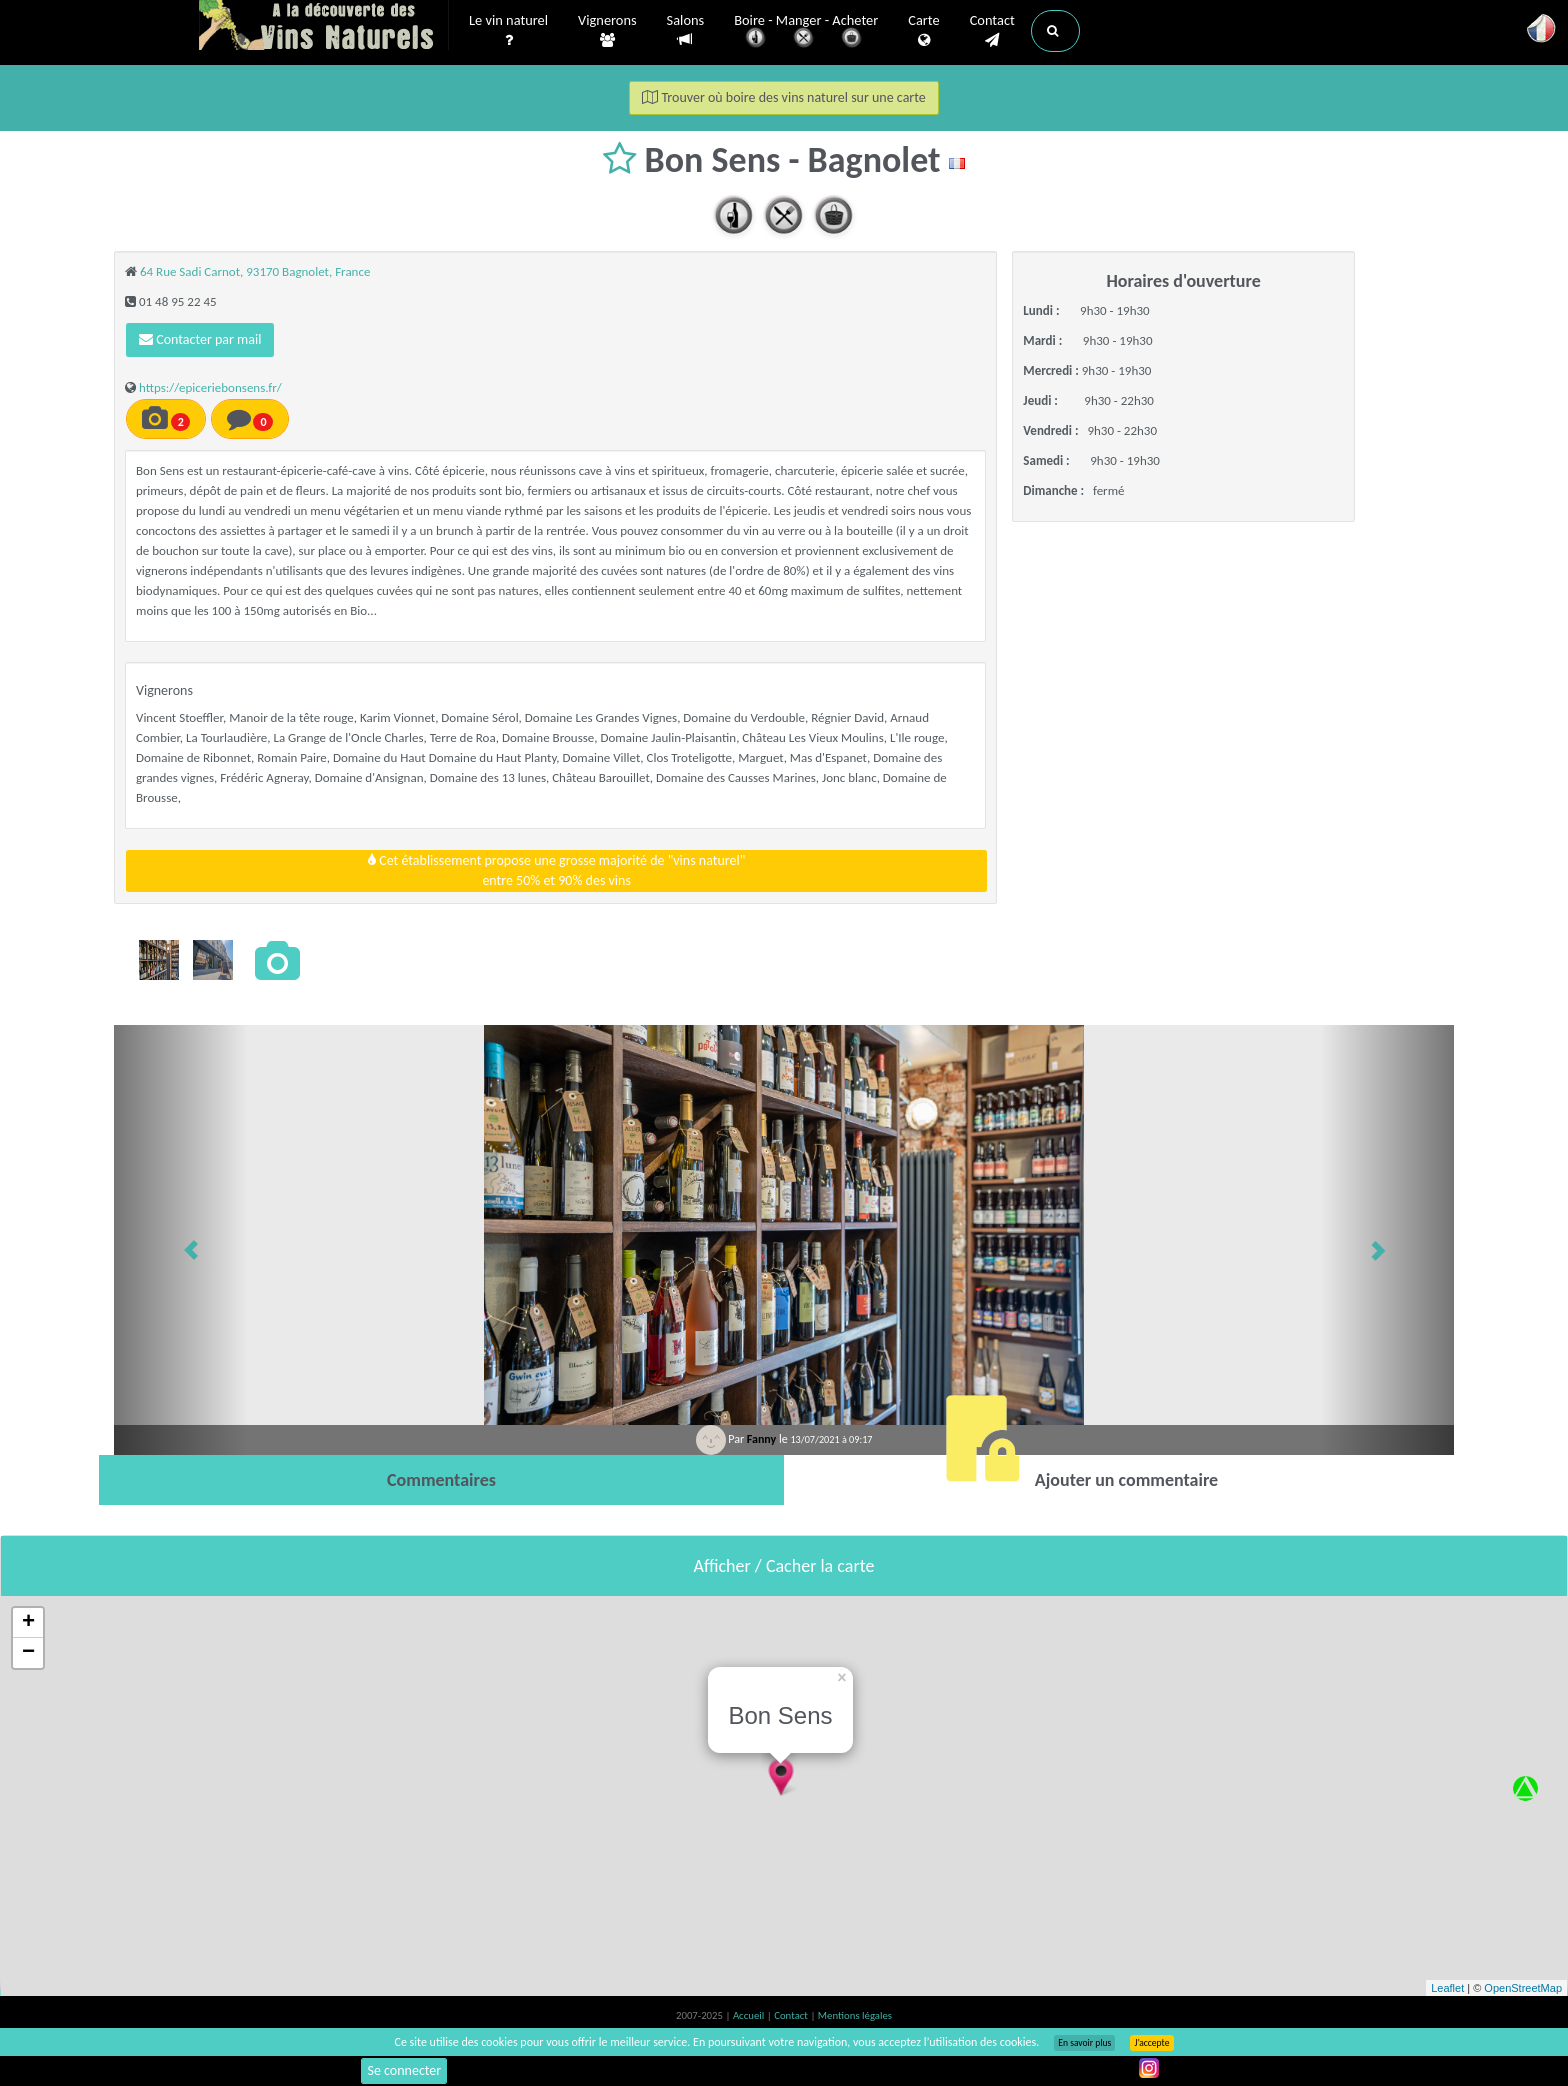 The width and height of the screenshot is (1568, 2086). I want to click on indicates phone is locked or secured, so click(976, 1438).